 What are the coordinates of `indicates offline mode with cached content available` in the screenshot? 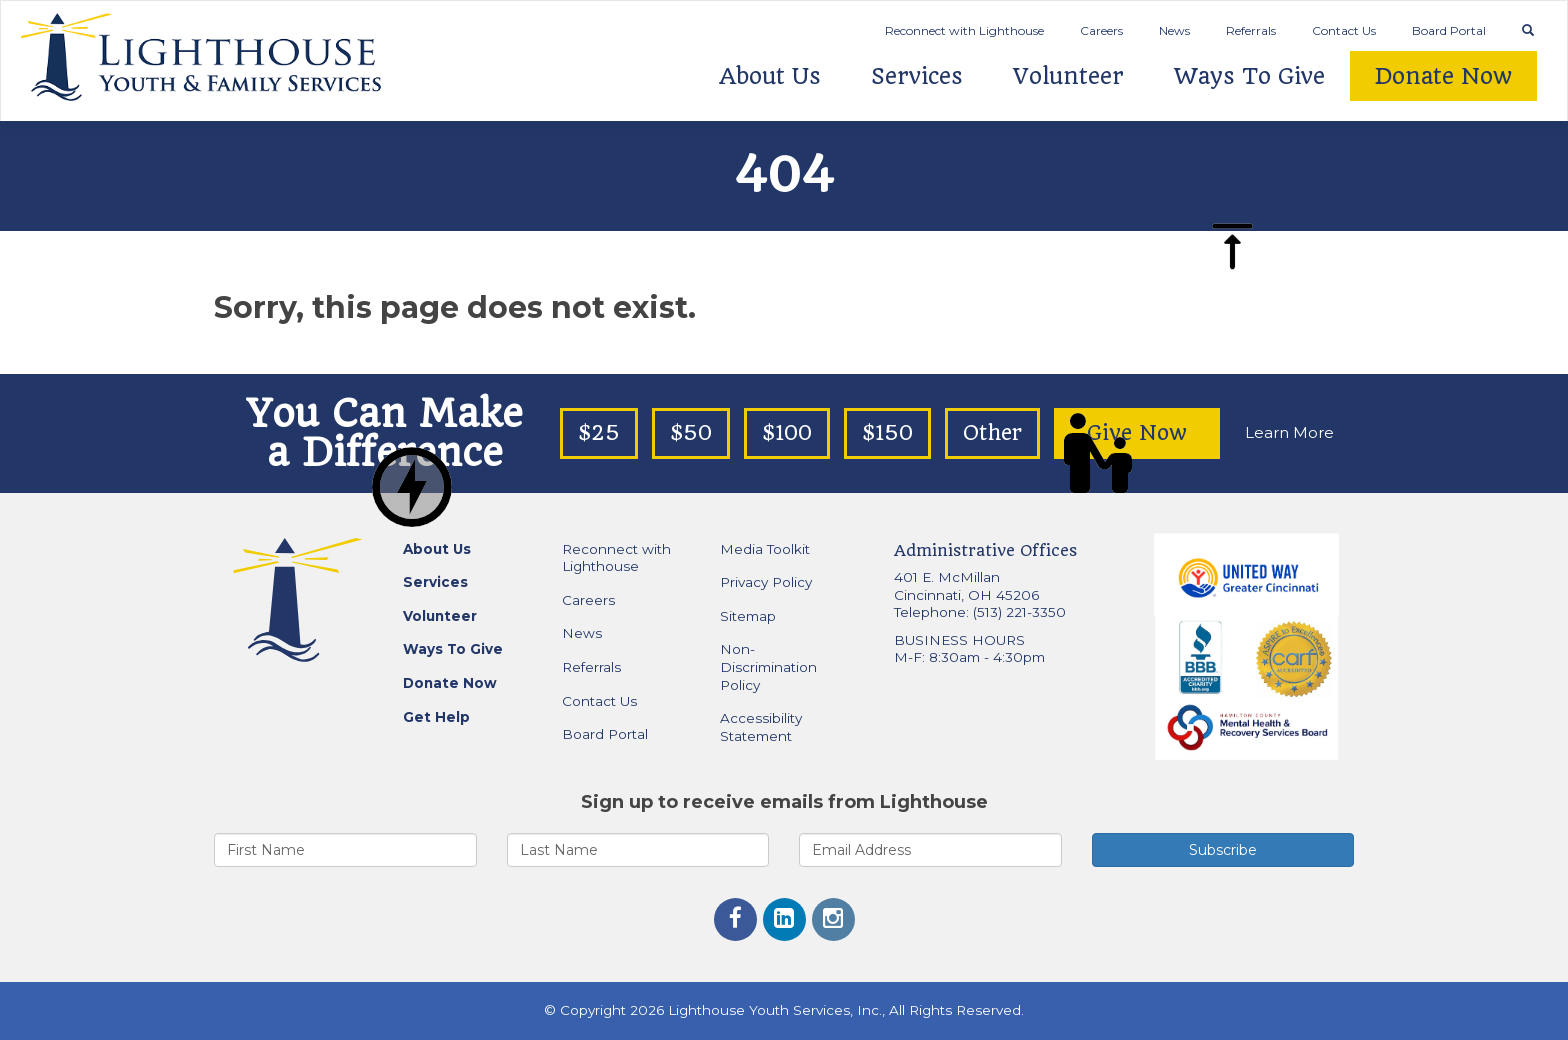 It's located at (412, 487).